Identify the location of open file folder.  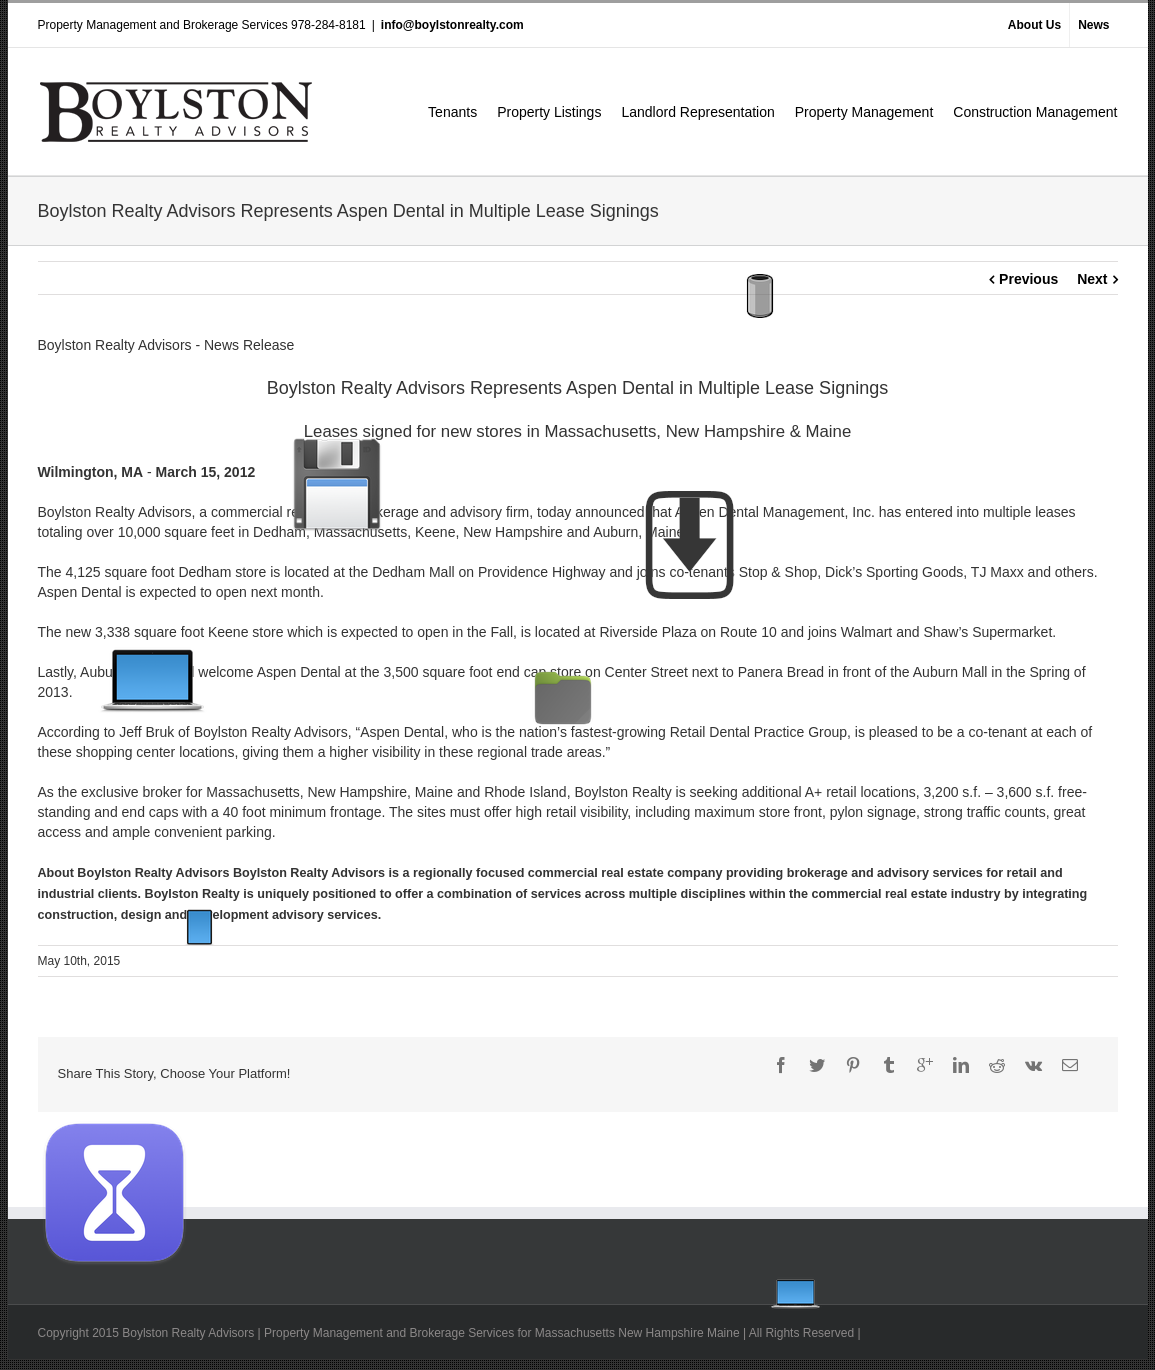
(563, 698).